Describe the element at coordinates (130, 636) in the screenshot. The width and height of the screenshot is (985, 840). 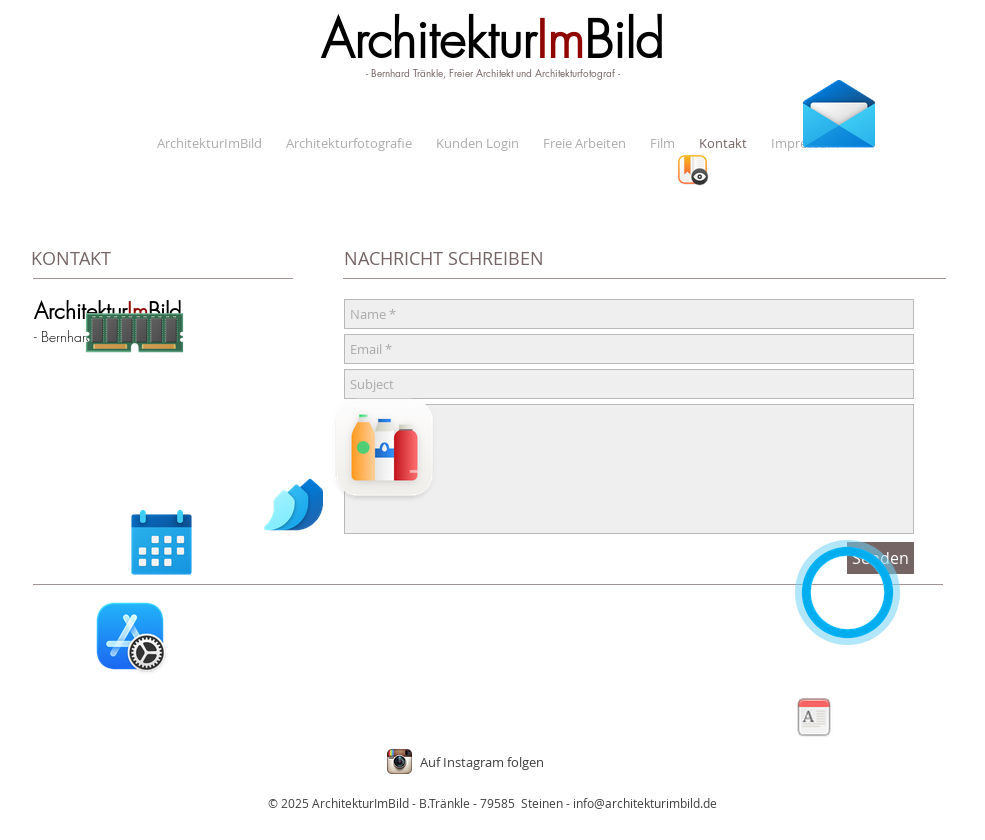
I see `open software properties or developer settings` at that location.